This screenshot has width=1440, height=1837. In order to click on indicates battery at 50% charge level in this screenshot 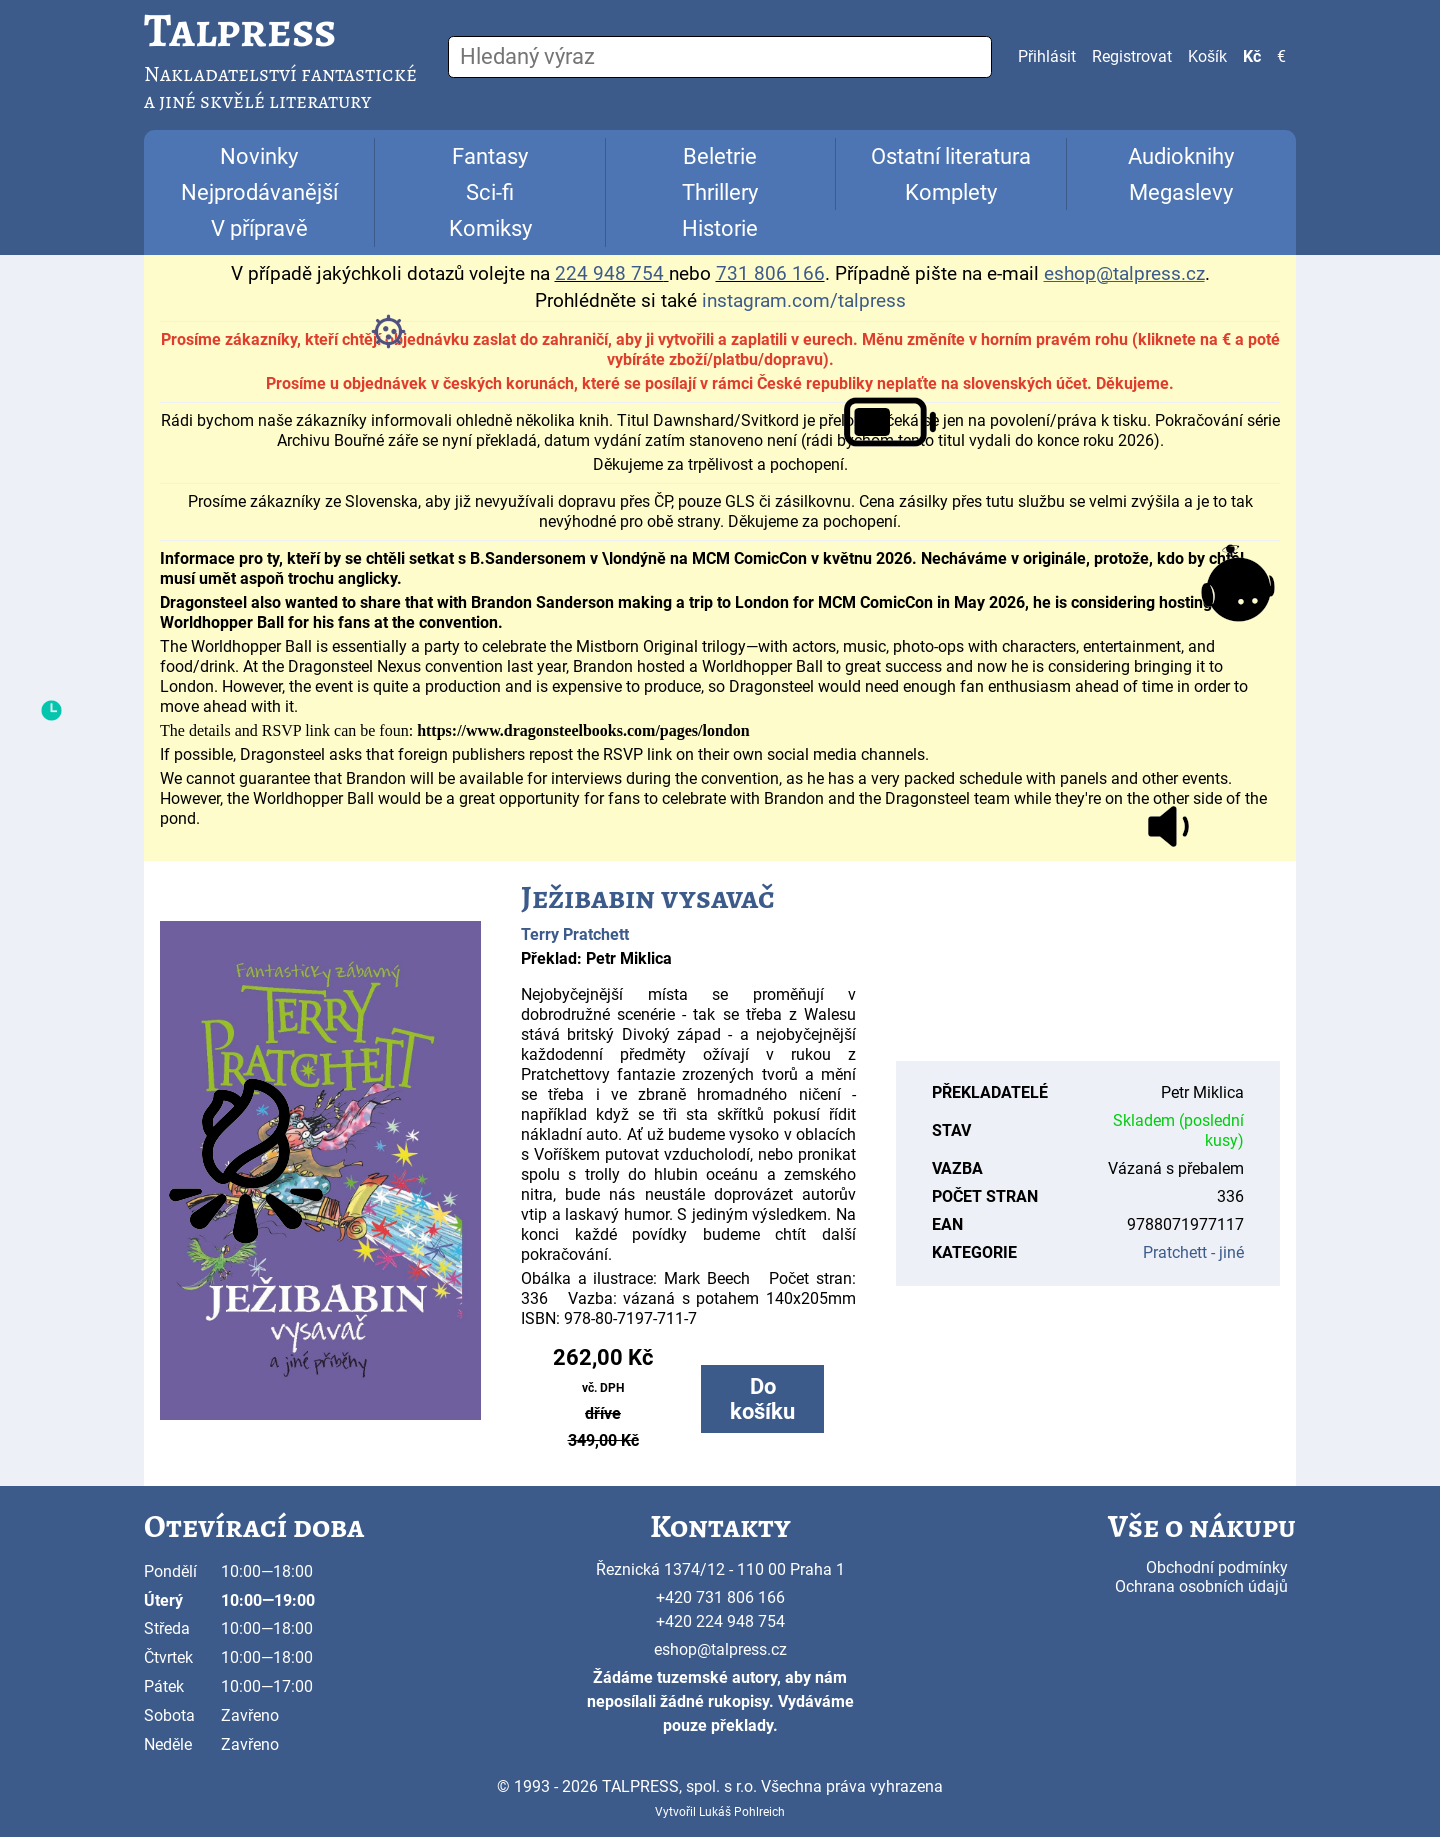, I will do `click(890, 422)`.